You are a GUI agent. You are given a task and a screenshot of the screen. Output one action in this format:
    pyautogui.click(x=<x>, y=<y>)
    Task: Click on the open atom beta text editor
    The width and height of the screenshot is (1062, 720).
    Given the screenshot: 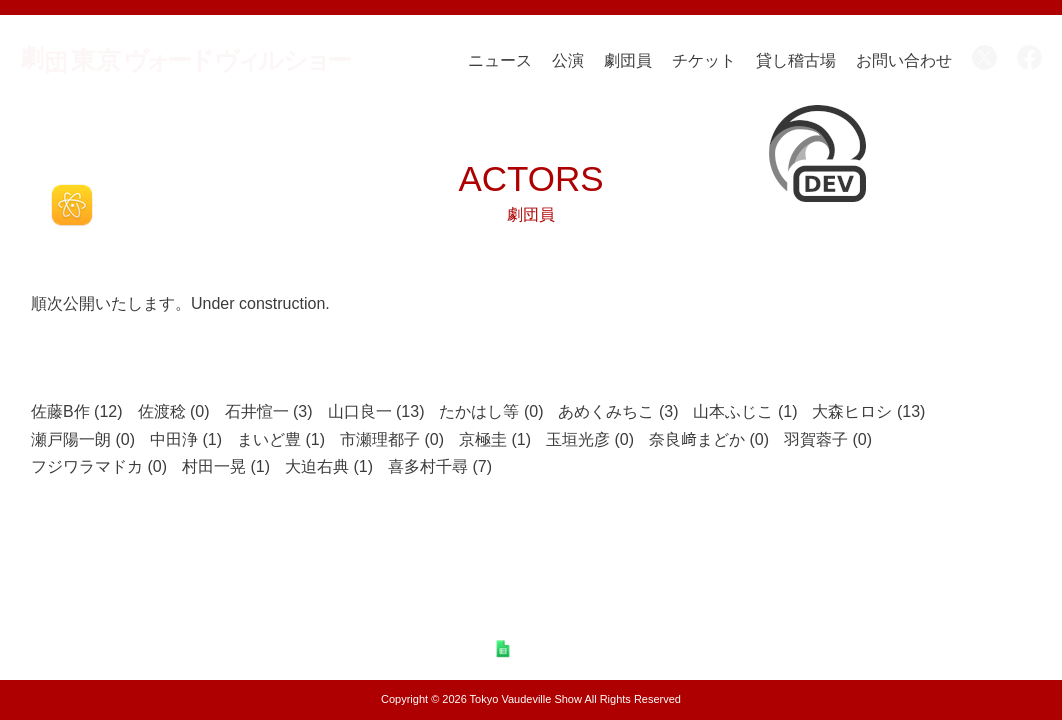 What is the action you would take?
    pyautogui.click(x=72, y=205)
    